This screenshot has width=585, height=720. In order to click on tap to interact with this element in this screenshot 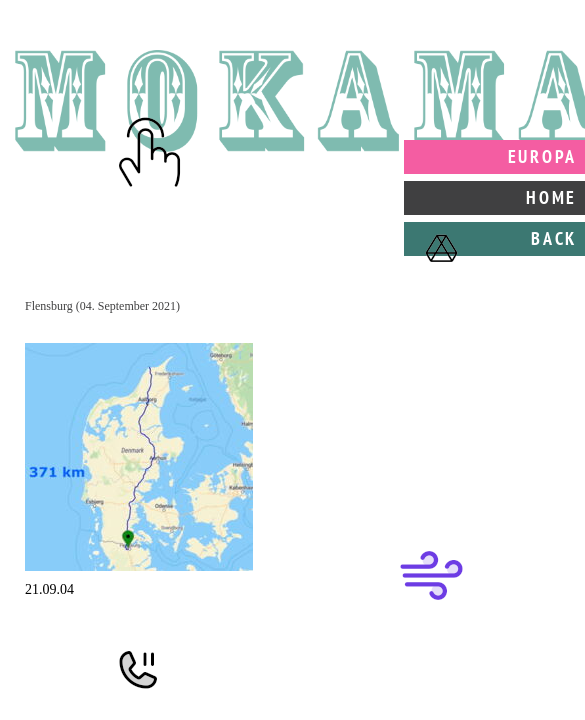, I will do `click(149, 153)`.